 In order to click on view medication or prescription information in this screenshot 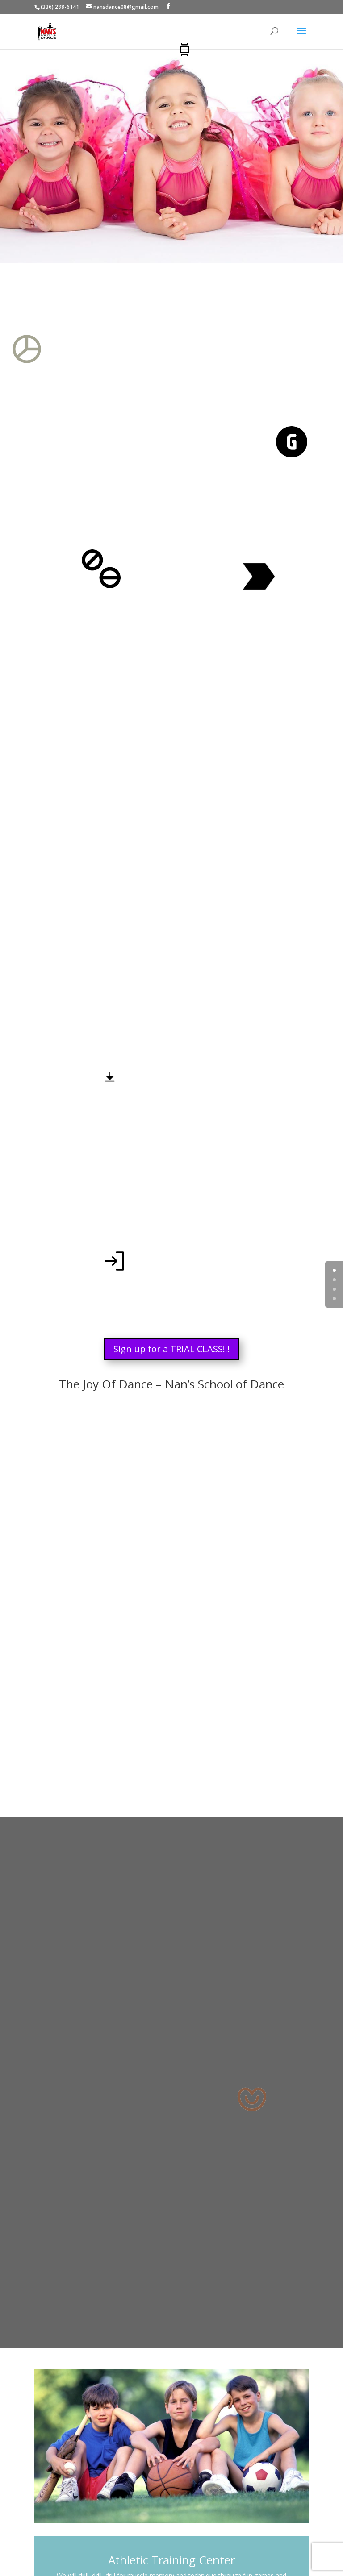, I will do `click(101, 569)`.